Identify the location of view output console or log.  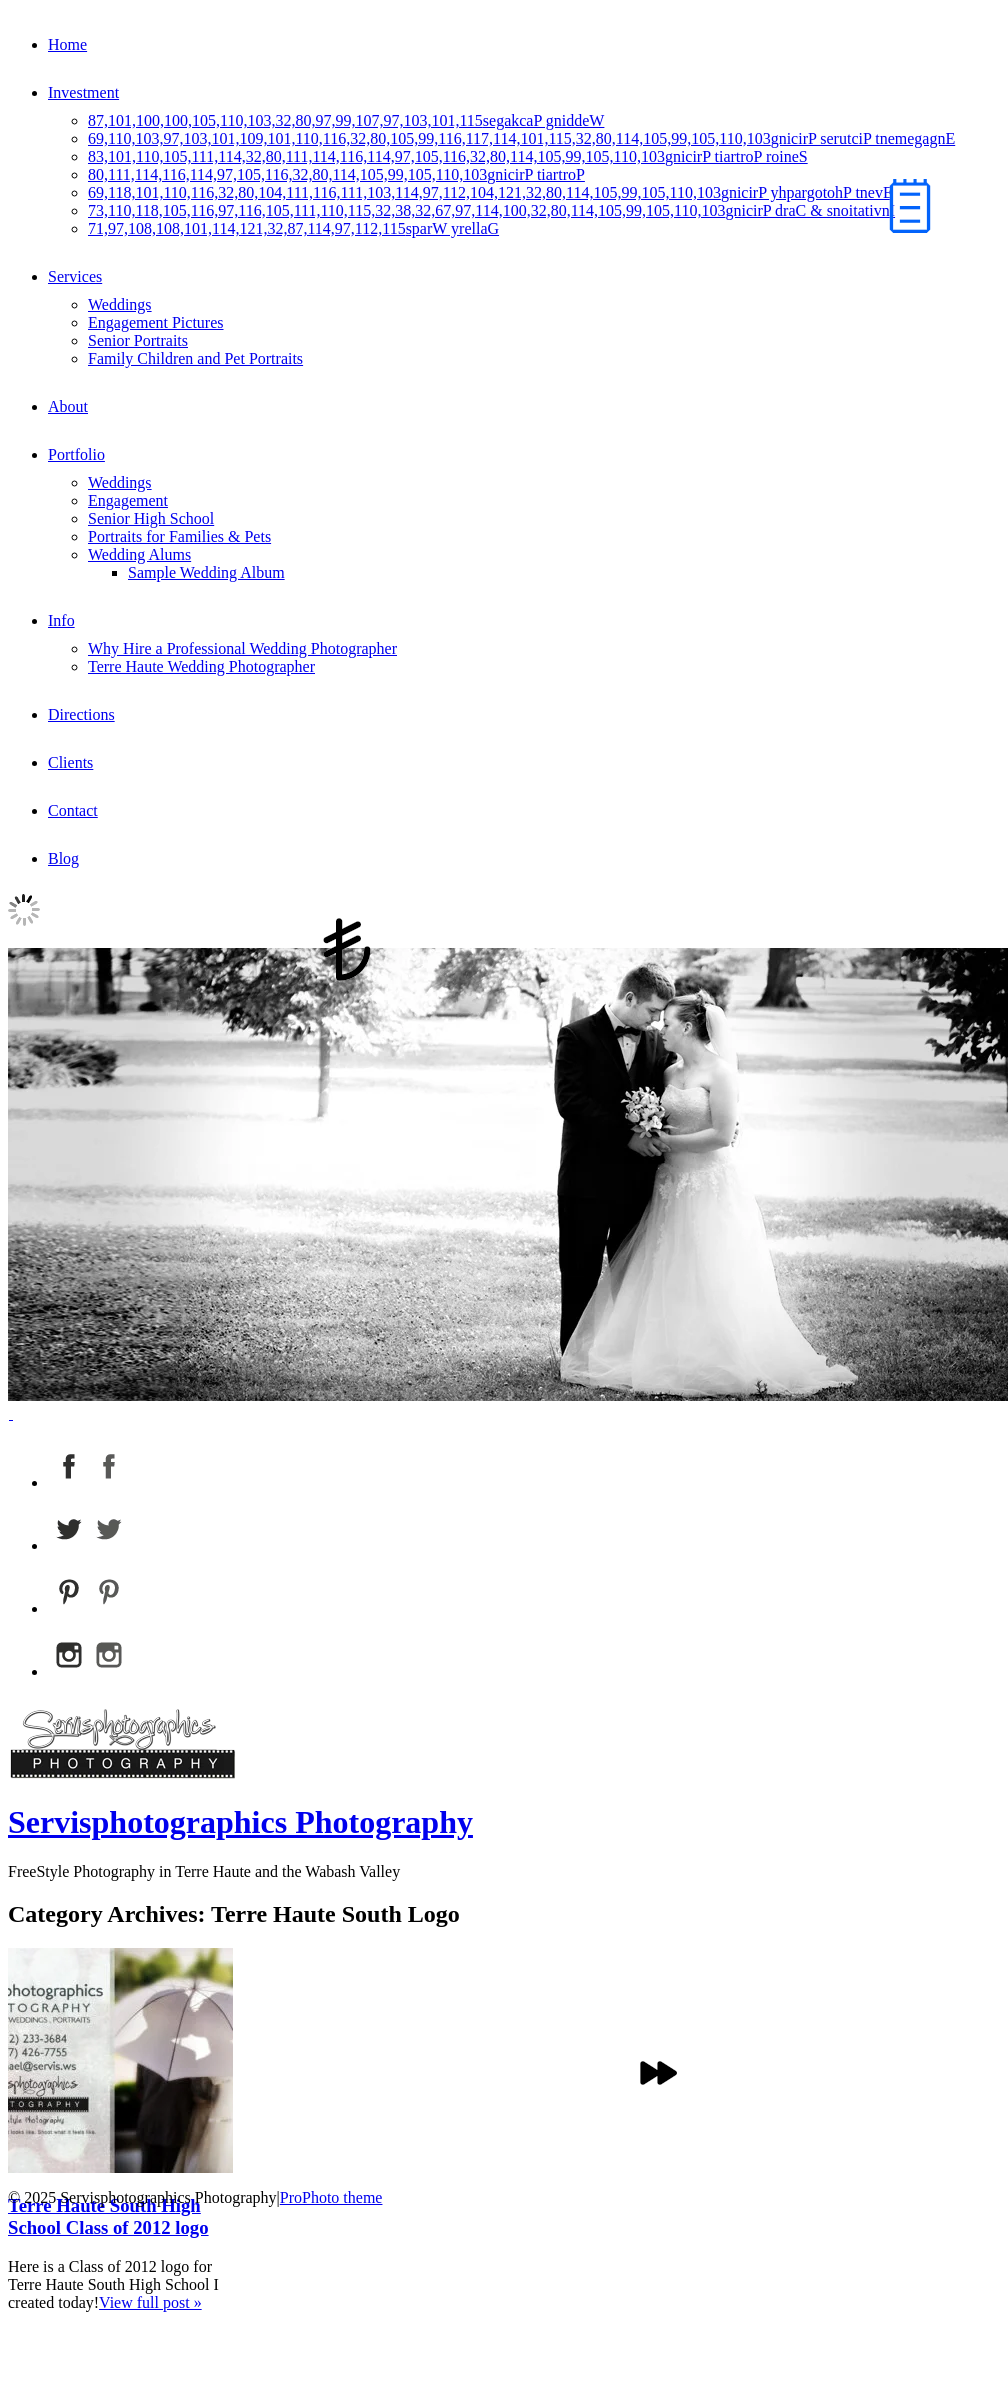
(910, 206).